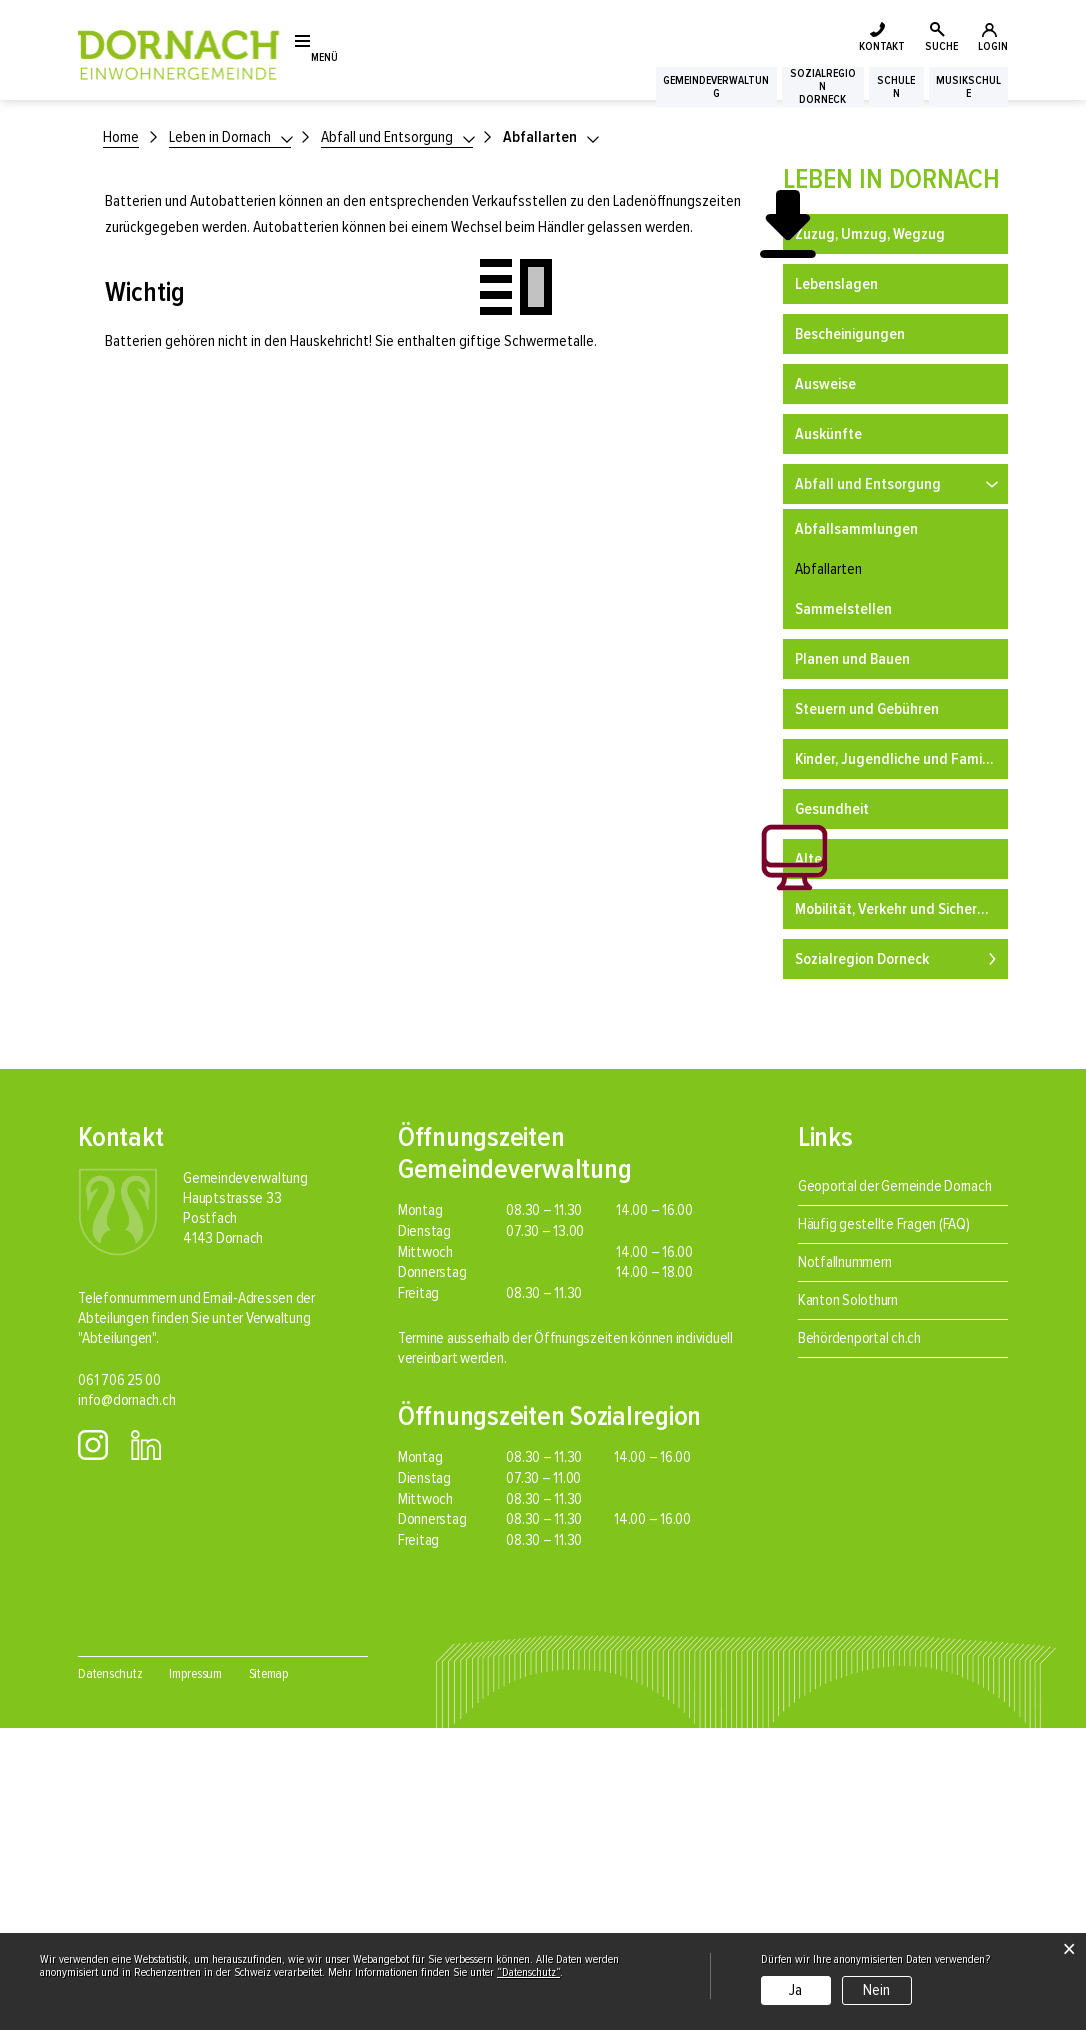 Image resolution: width=1086 pixels, height=2030 pixels. Describe the element at coordinates (794, 857) in the screenshot. I see `switch to desktop view` at that location.